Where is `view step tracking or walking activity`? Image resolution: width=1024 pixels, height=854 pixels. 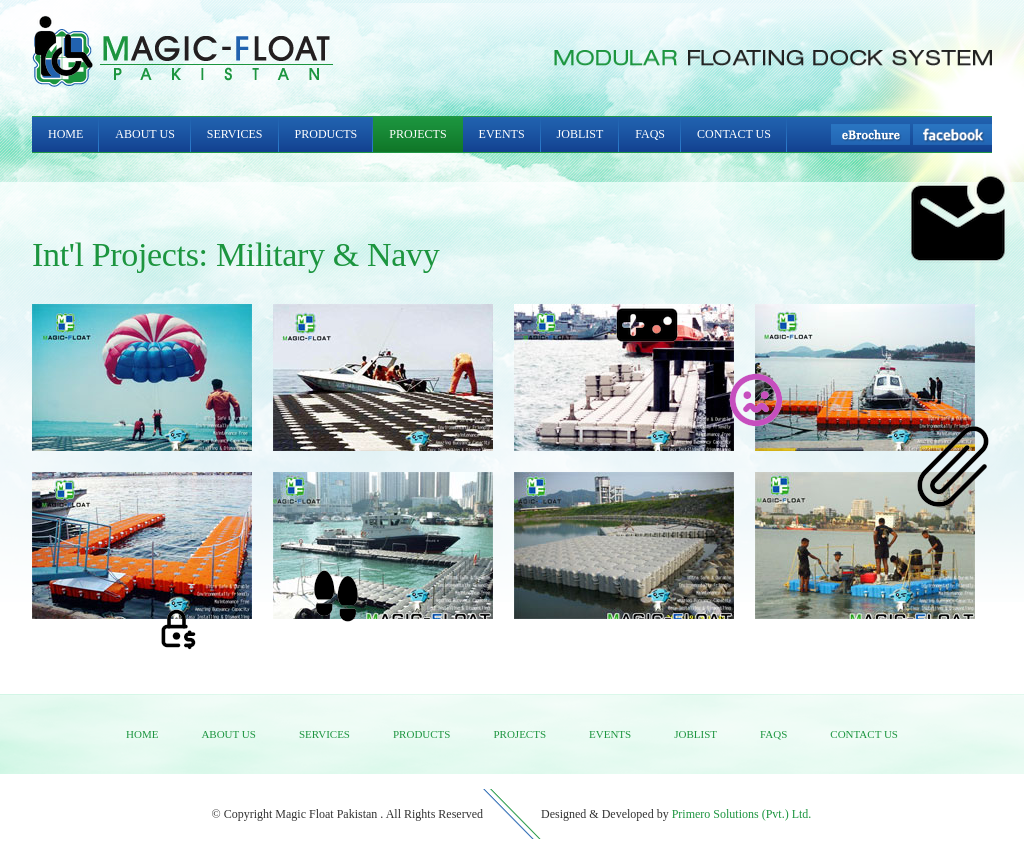
view step tracking or walking activity is located at coordinates (336, 596).